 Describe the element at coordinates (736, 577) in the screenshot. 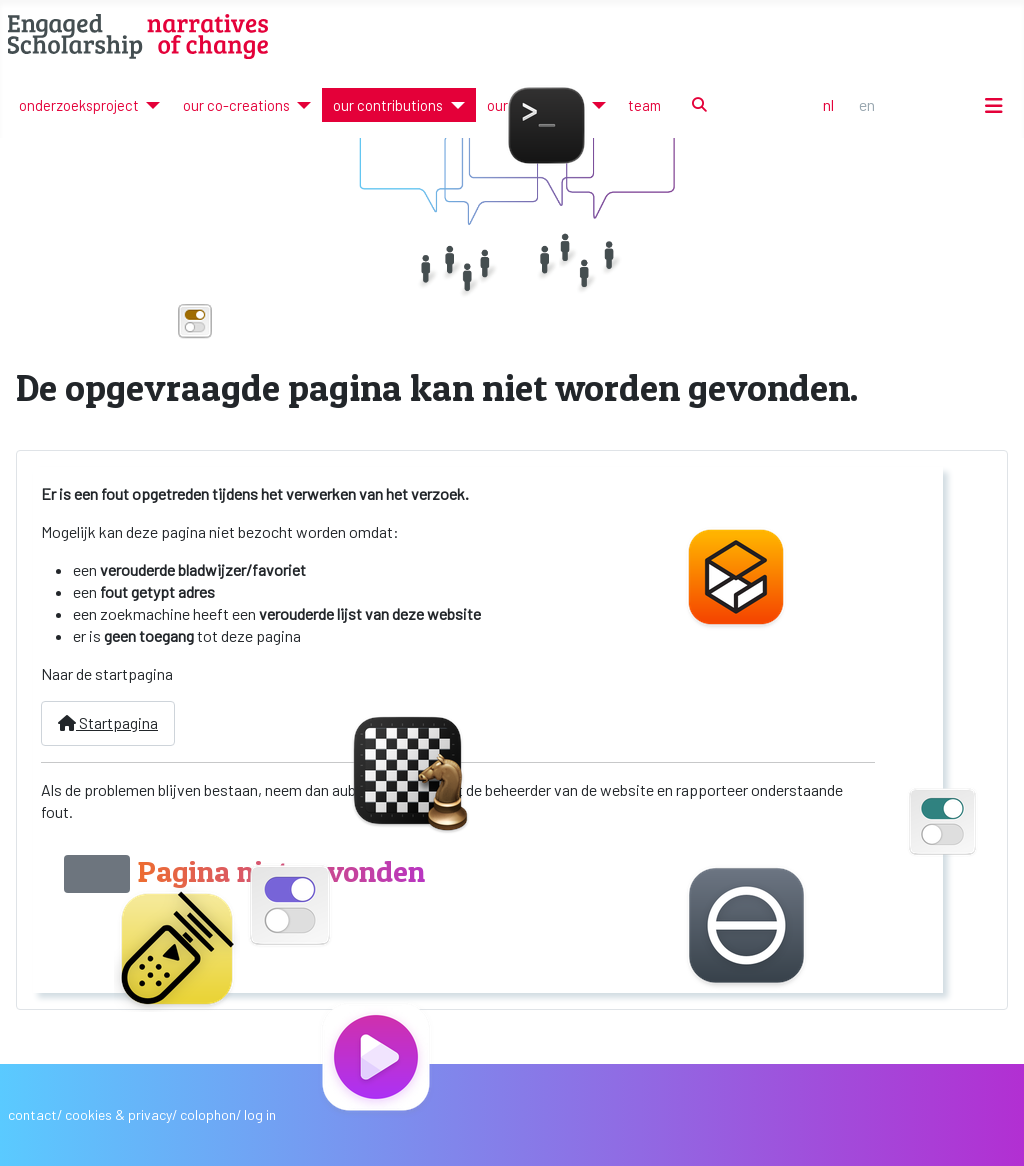

I see `open gazebo robotics simulation app` at that location.